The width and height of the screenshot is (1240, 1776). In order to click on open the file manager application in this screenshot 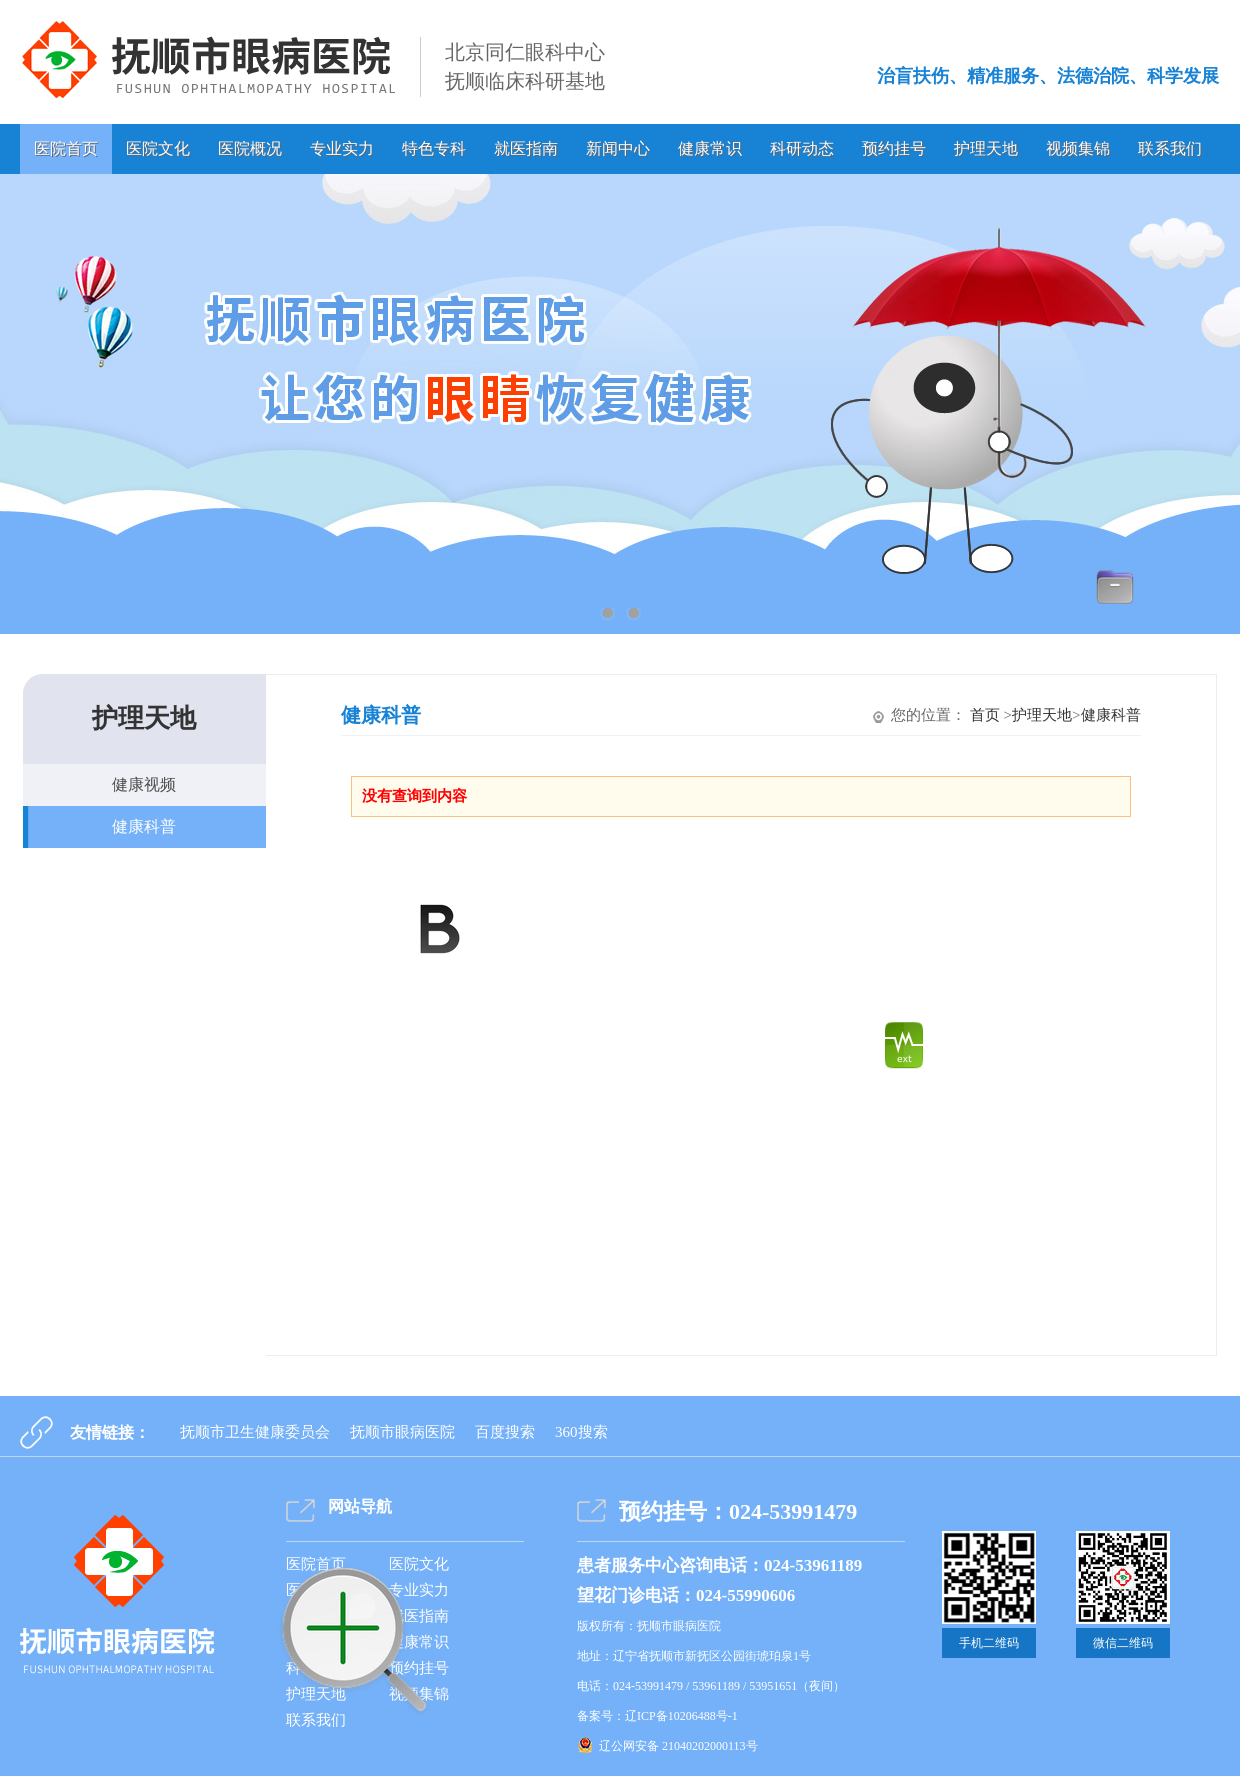, I will do `click(1115, 587)`.